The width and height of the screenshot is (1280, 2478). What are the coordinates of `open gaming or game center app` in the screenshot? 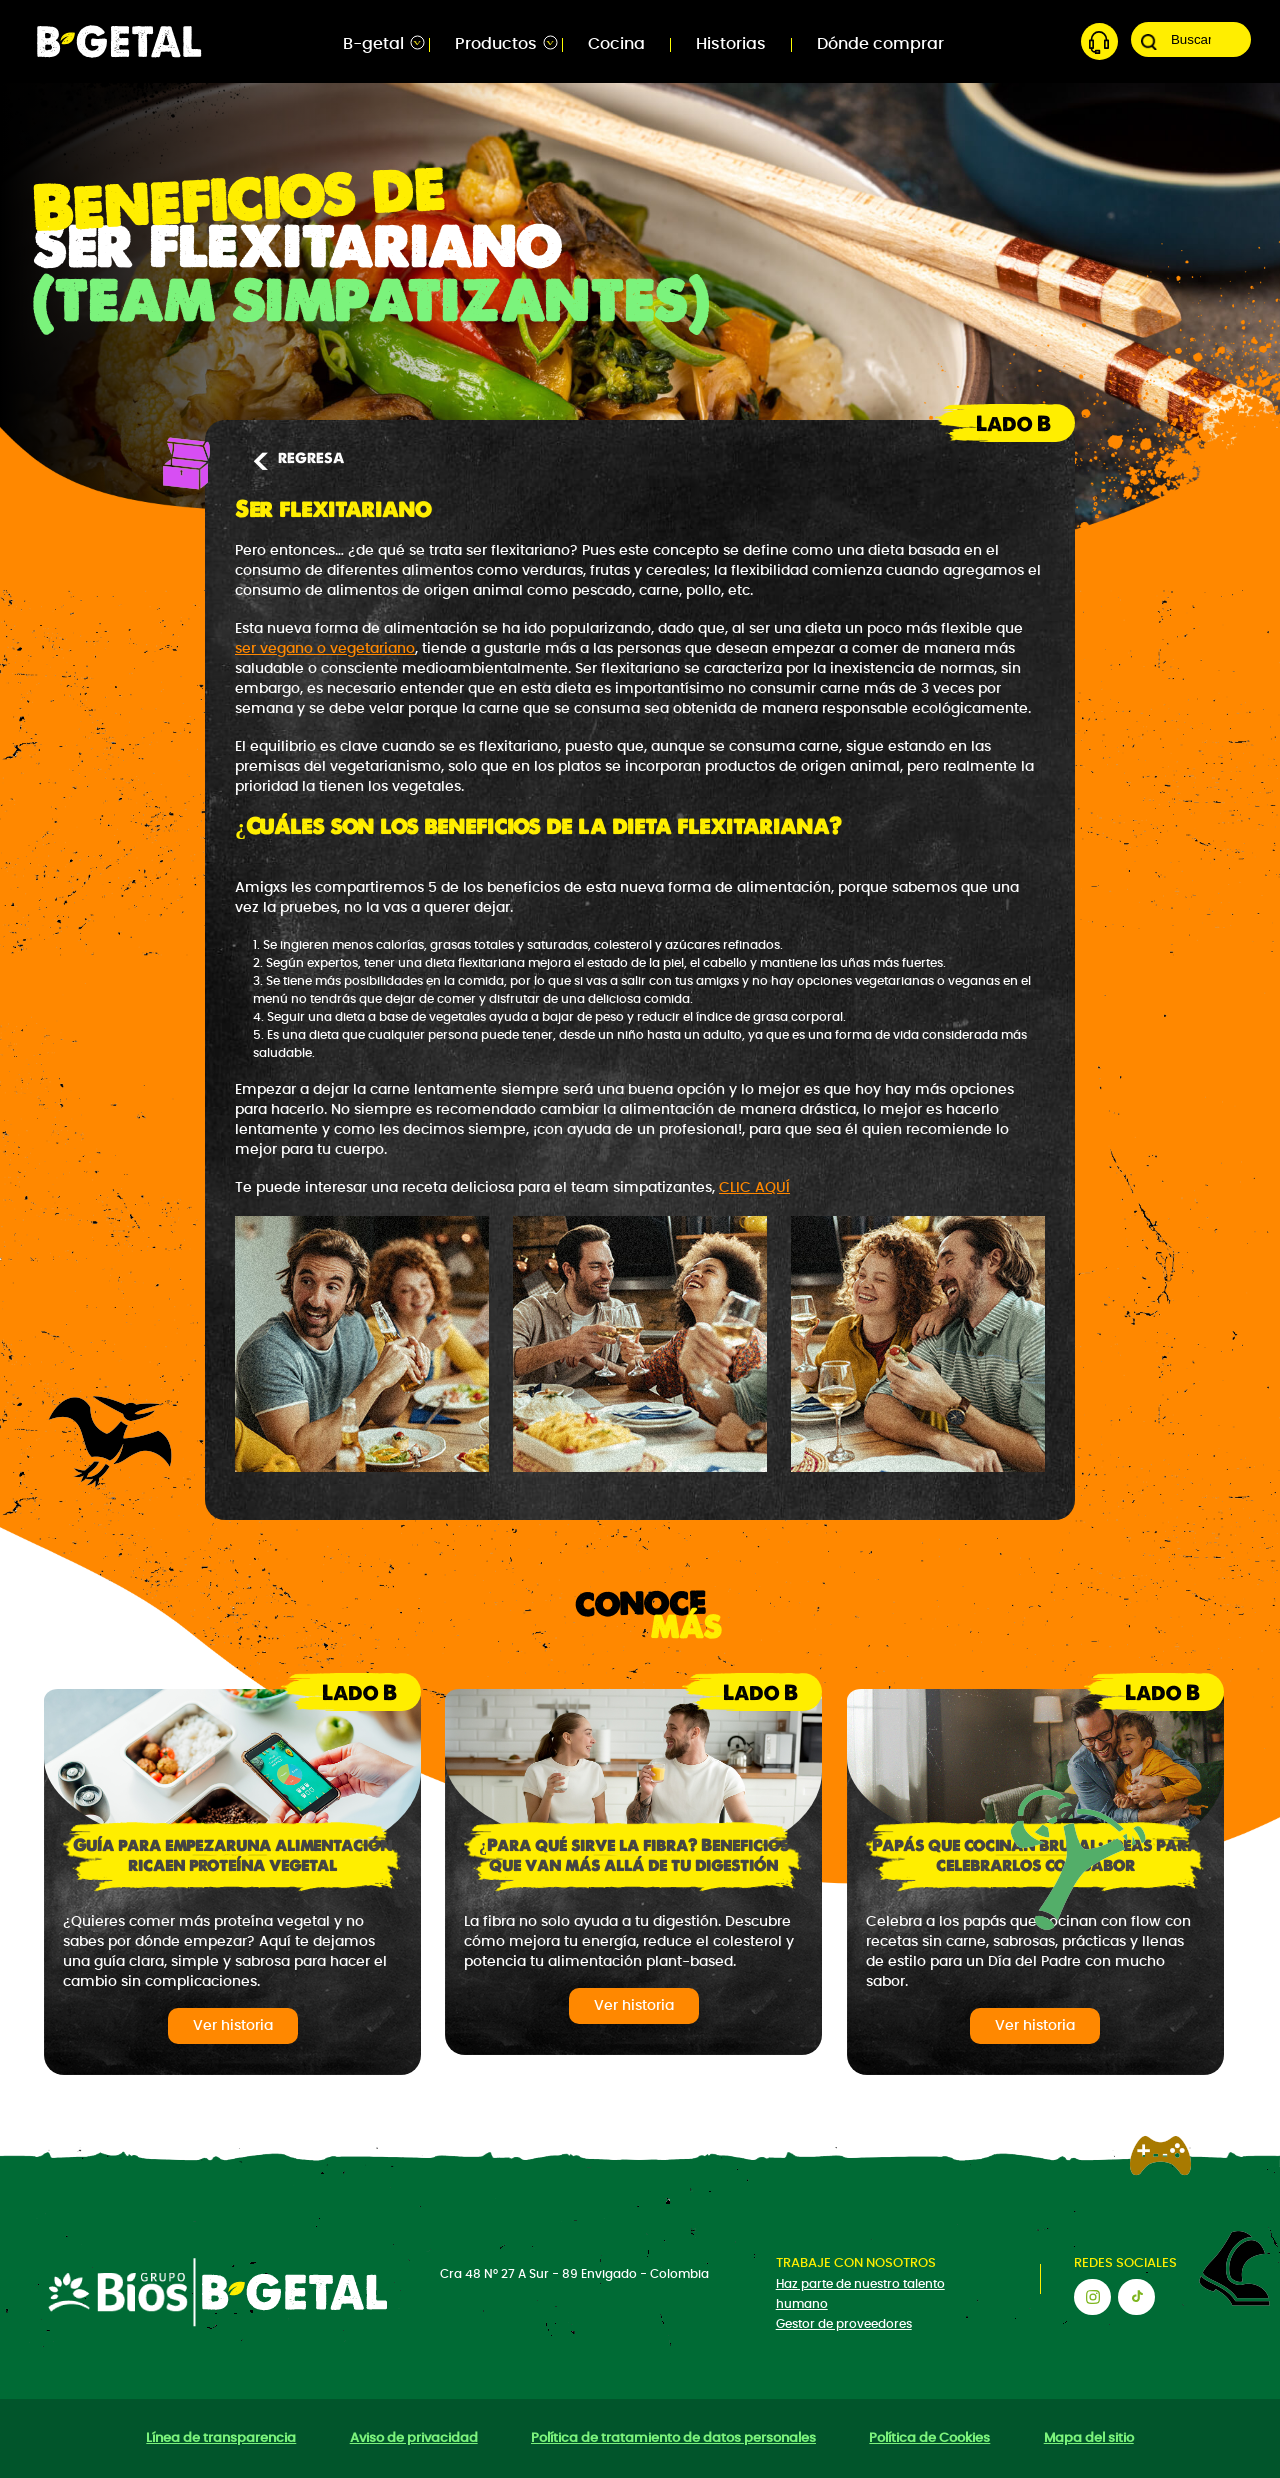 It's located at (1160, 2155).